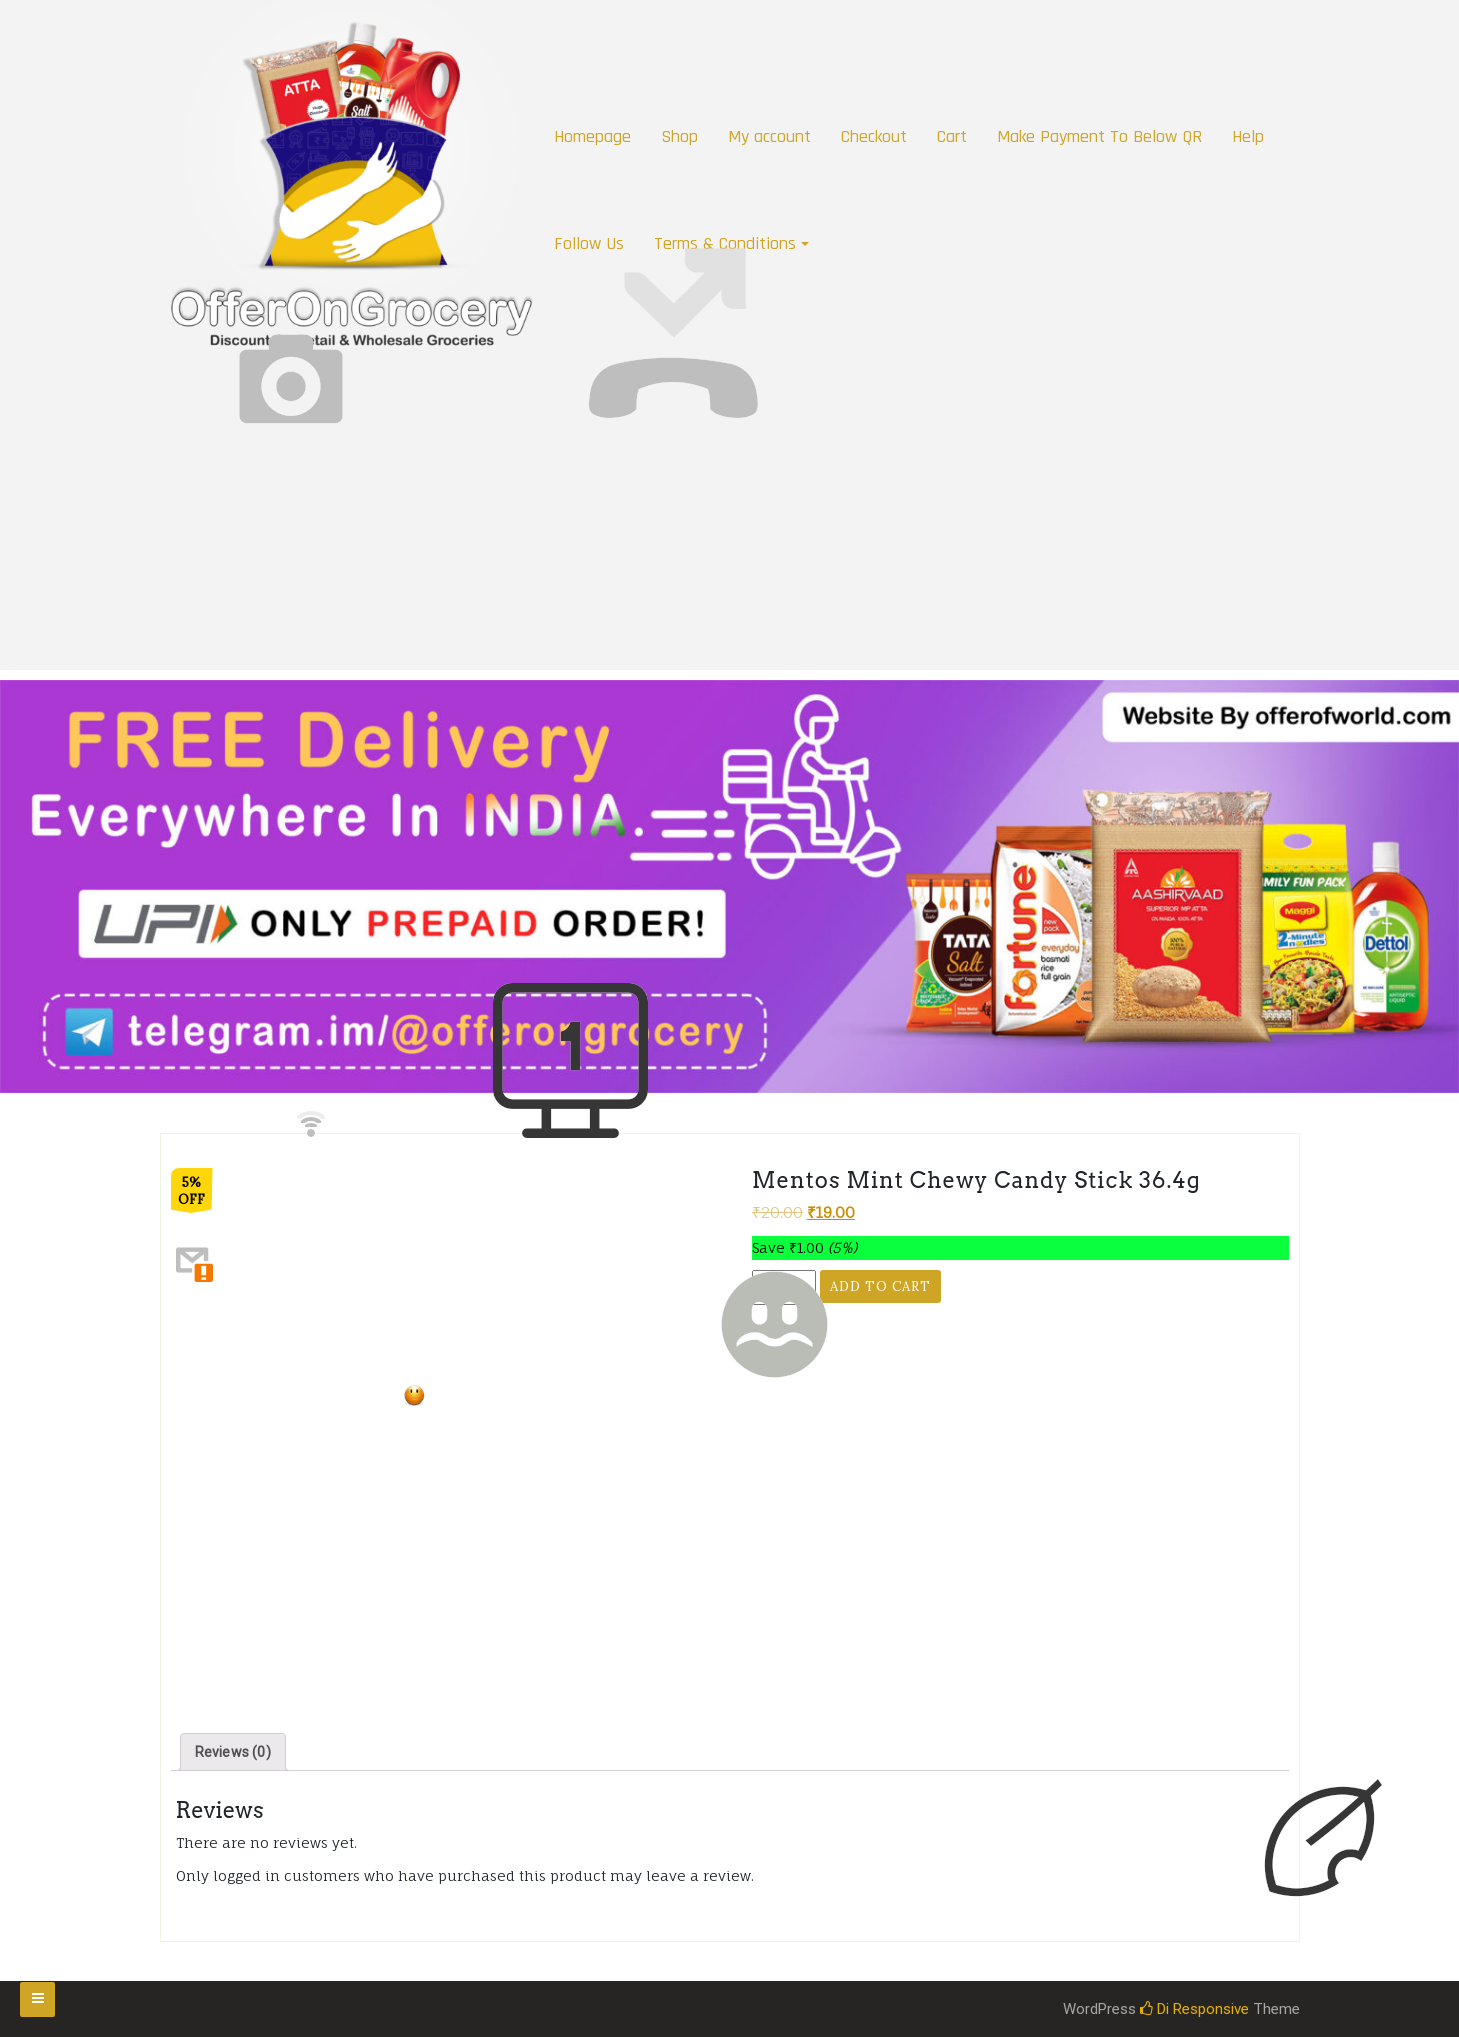 This screenshot has width=1459, height=2037. What do you see at coordinates (673, 321) in the screenshot?
I see `indicates a missed phone call` at bounding box center [673, 321].